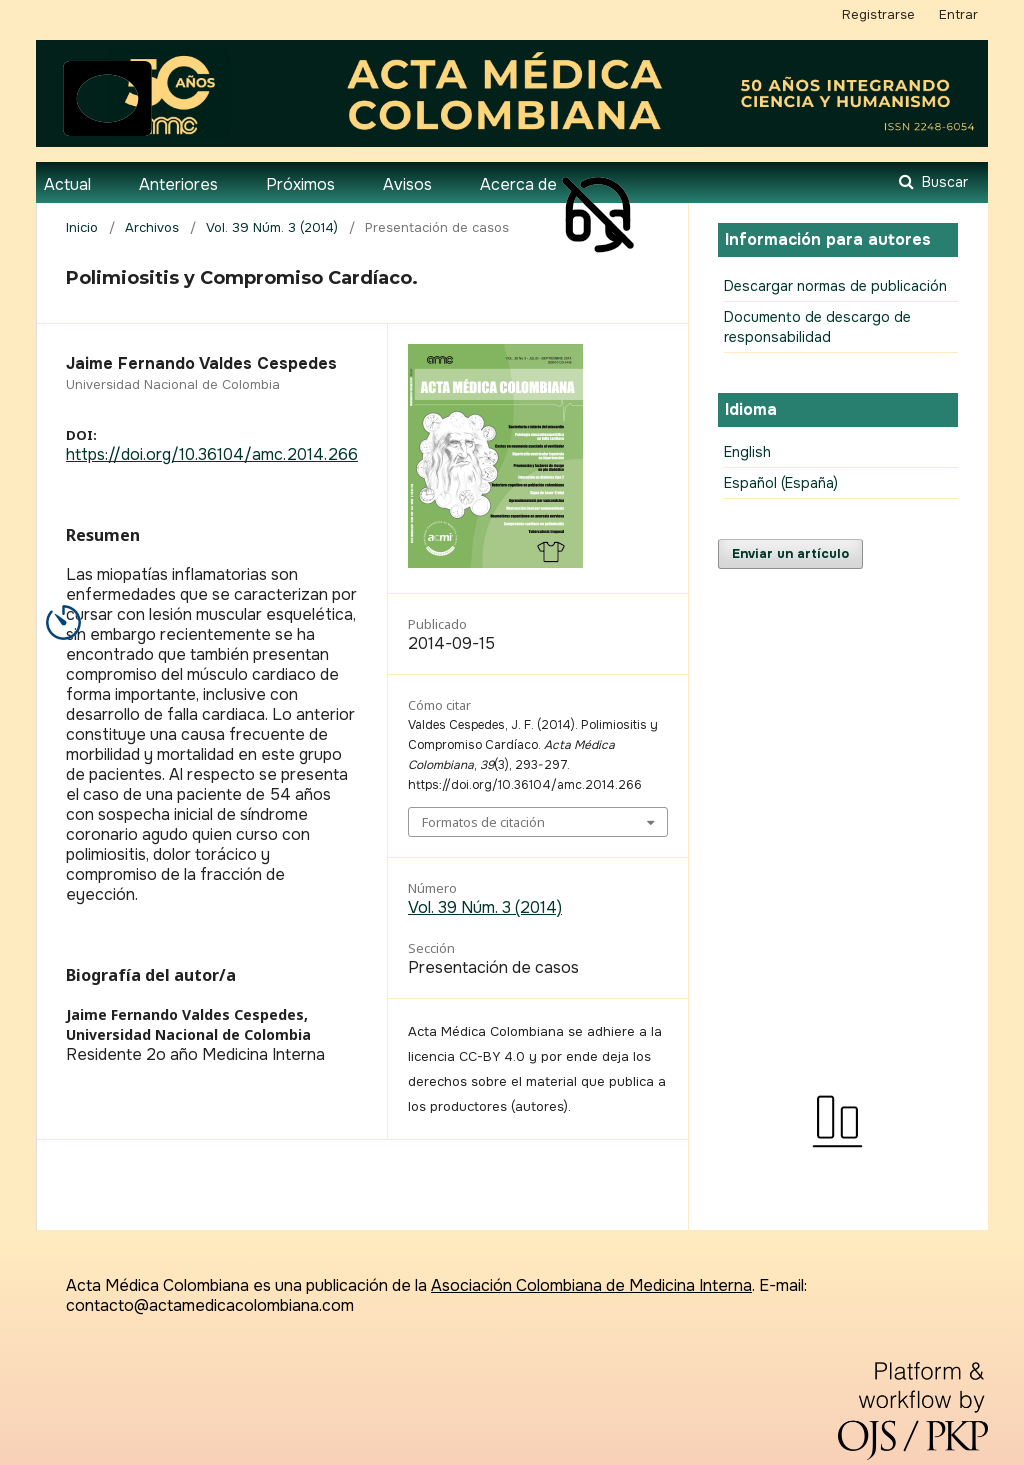 The height and width of the screenshot is (1465, 1024). I want to click on set a countdown timer, so click(63, 622).